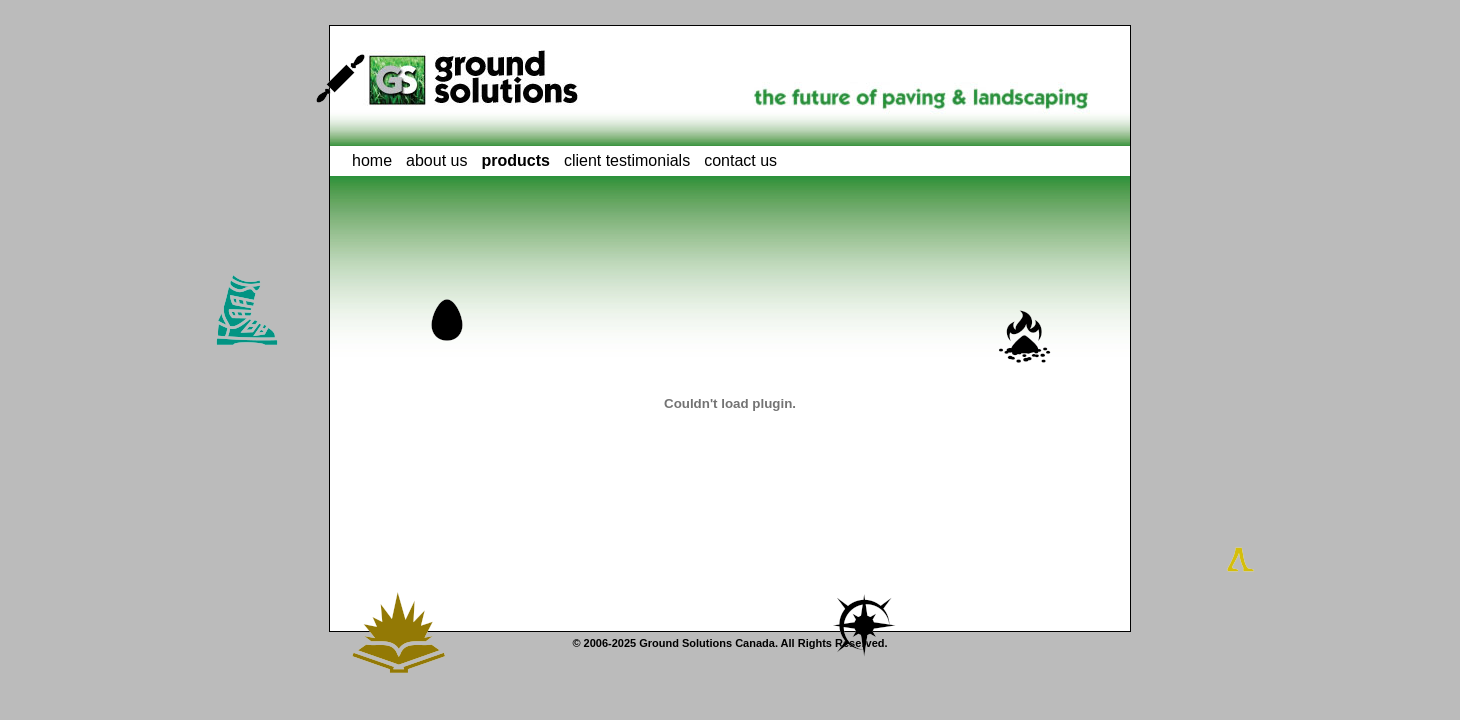  I want to click on indicates walking or movement action, so click(1240, 559).